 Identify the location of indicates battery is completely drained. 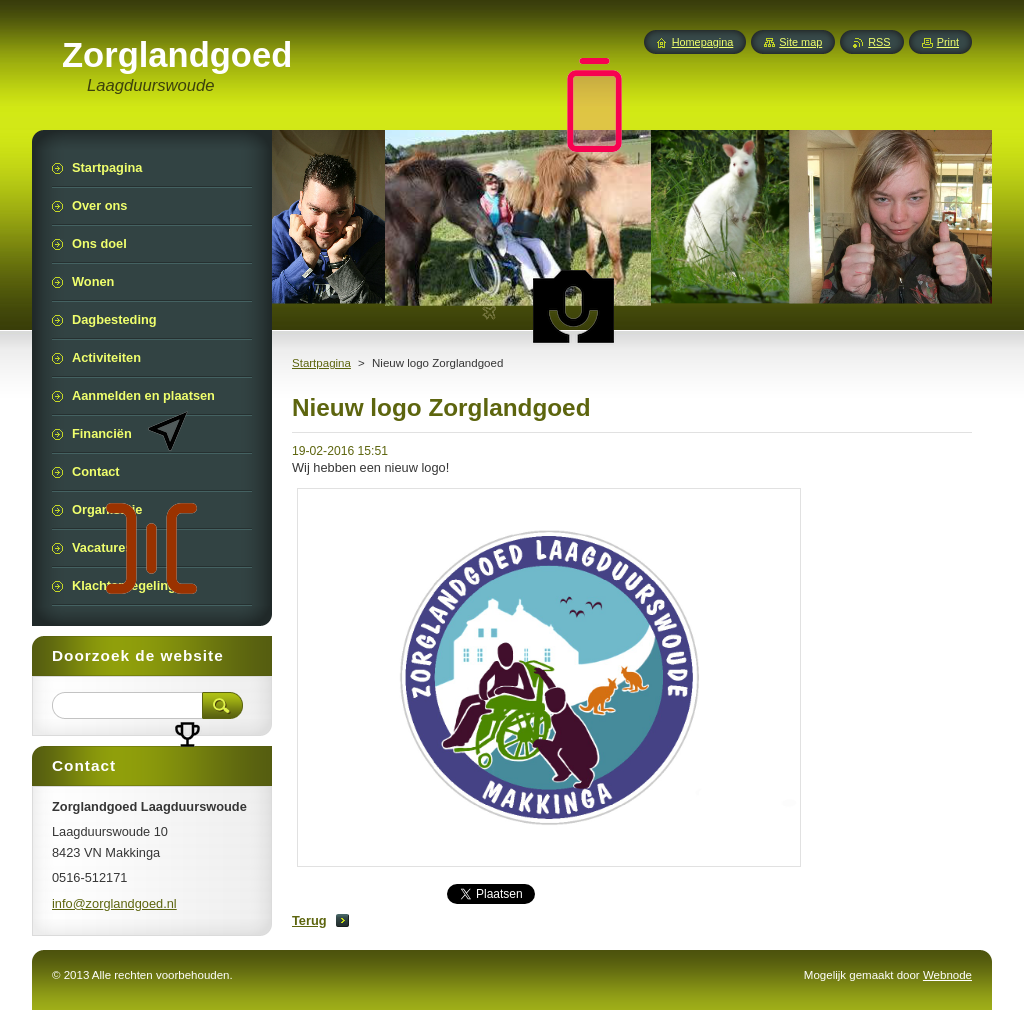
(594, 106).